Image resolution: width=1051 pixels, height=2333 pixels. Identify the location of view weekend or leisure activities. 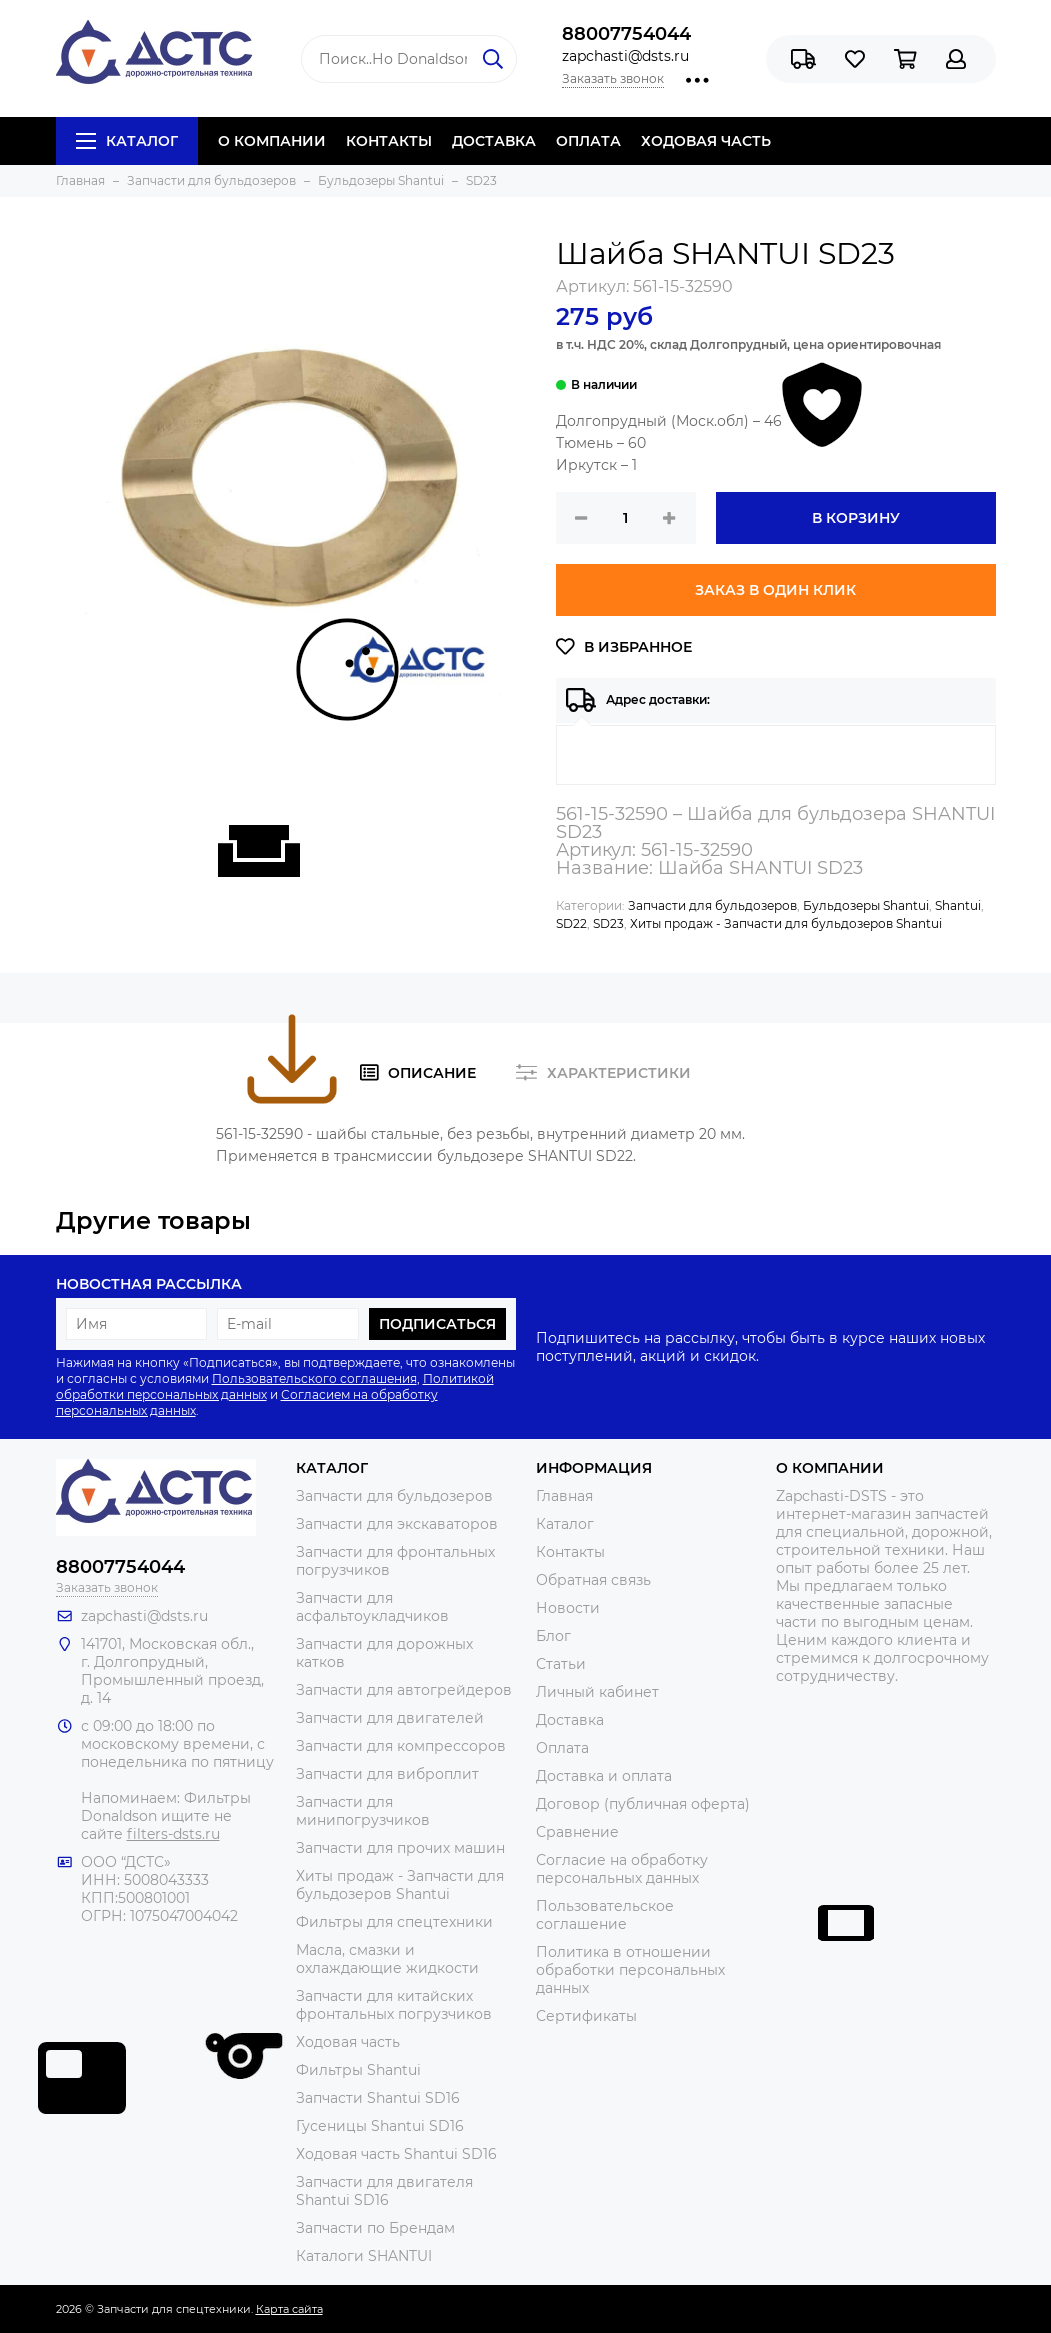
(259, 851).